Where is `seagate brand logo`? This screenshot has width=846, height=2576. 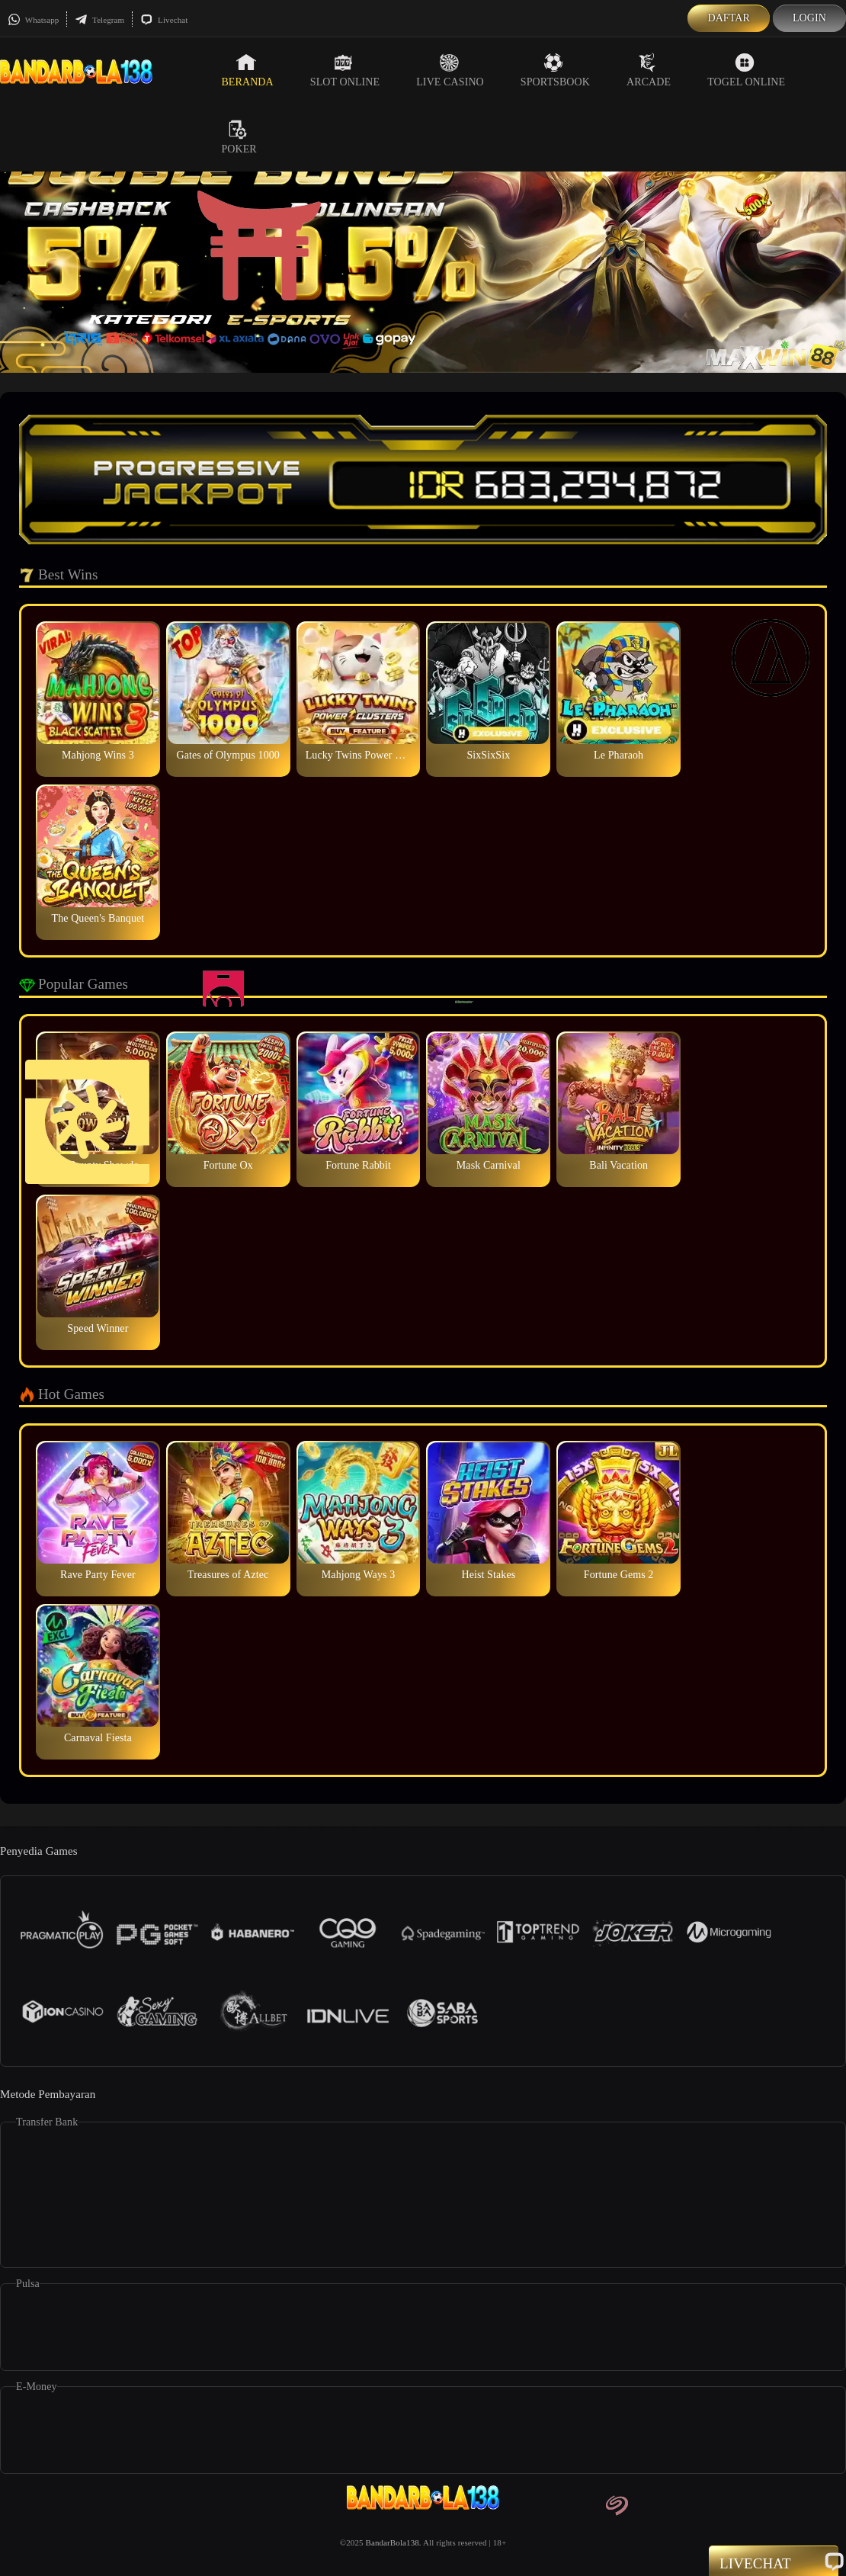
seagate brand logo is located at coordinates (617, 2505).